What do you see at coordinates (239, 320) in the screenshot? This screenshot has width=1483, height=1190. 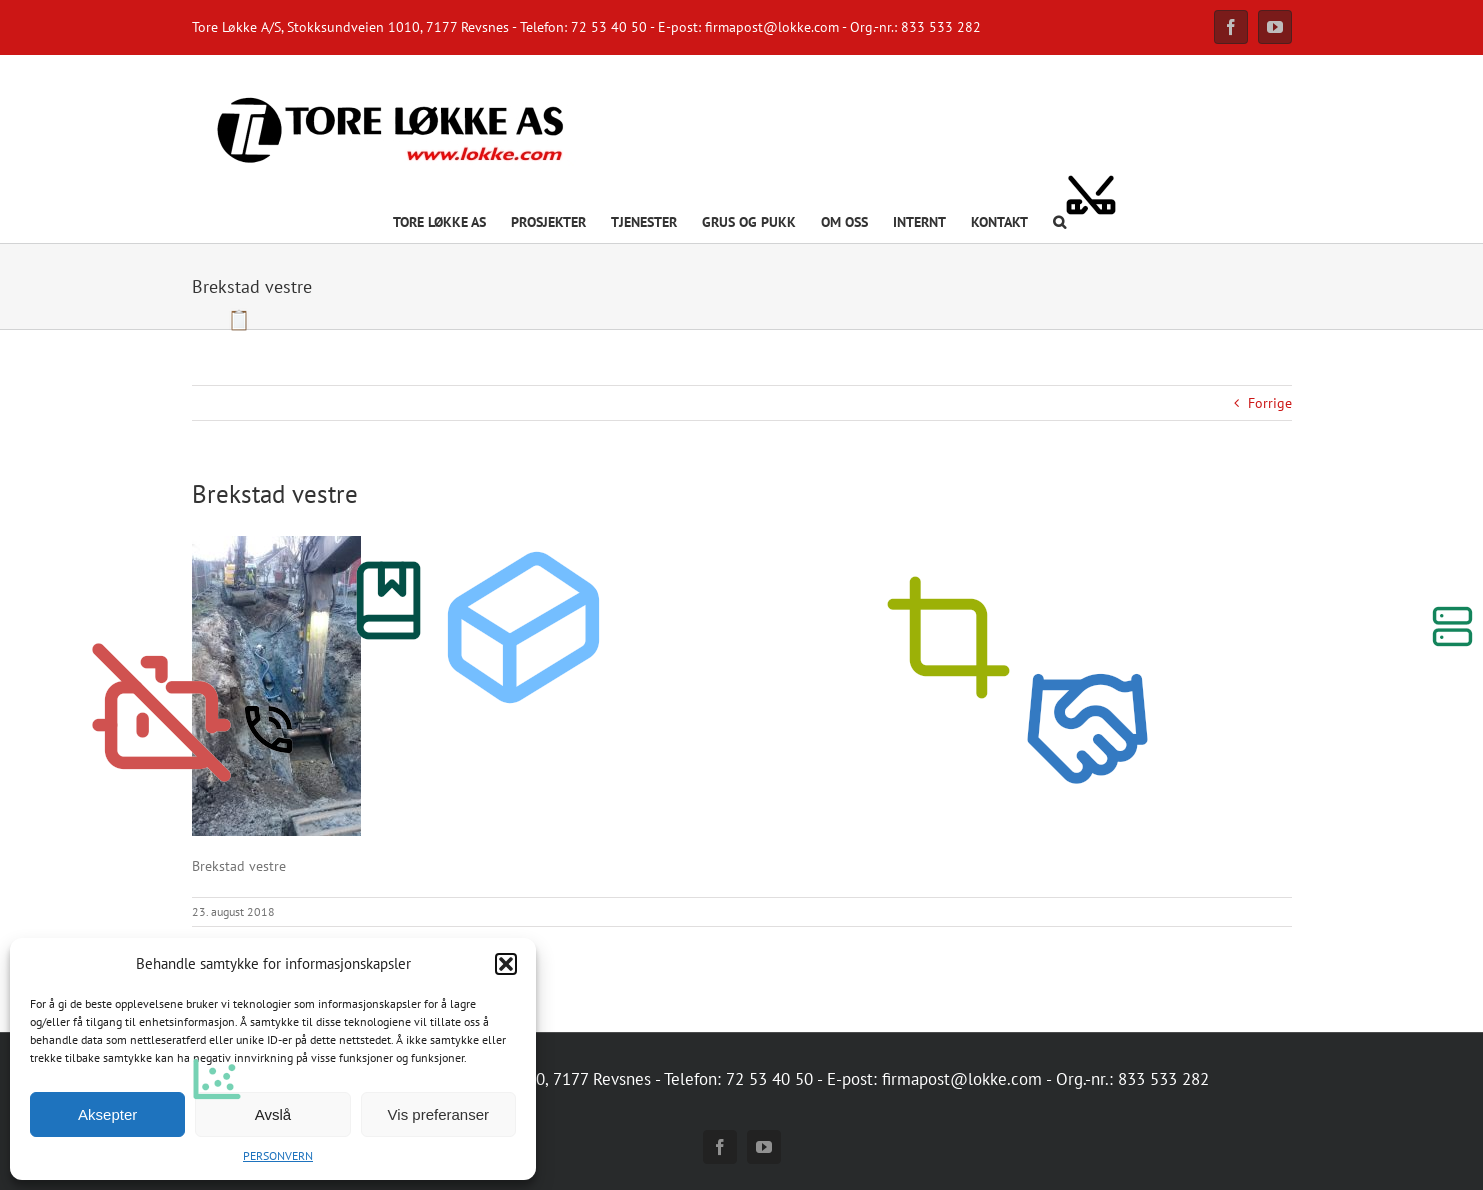 I see `access clipboard contents` at bounding box center [239, 320].